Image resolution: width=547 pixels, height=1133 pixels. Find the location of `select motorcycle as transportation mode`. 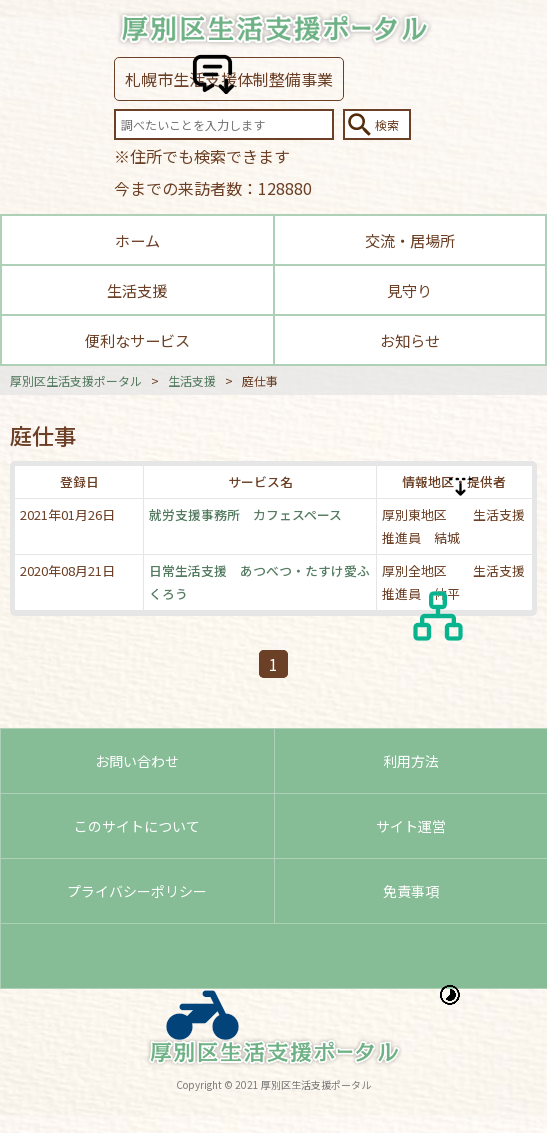

select motorcycle as transportation mode is located at coordinates (202, 1013).